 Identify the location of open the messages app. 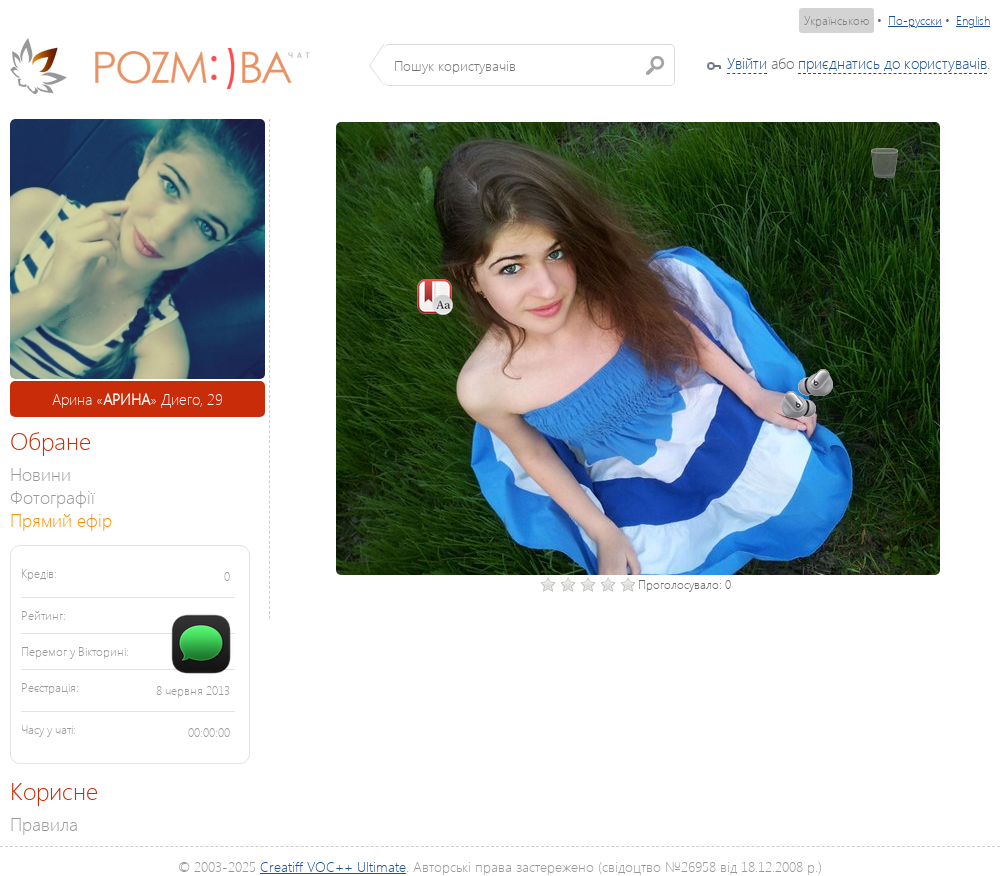
(201, 644).